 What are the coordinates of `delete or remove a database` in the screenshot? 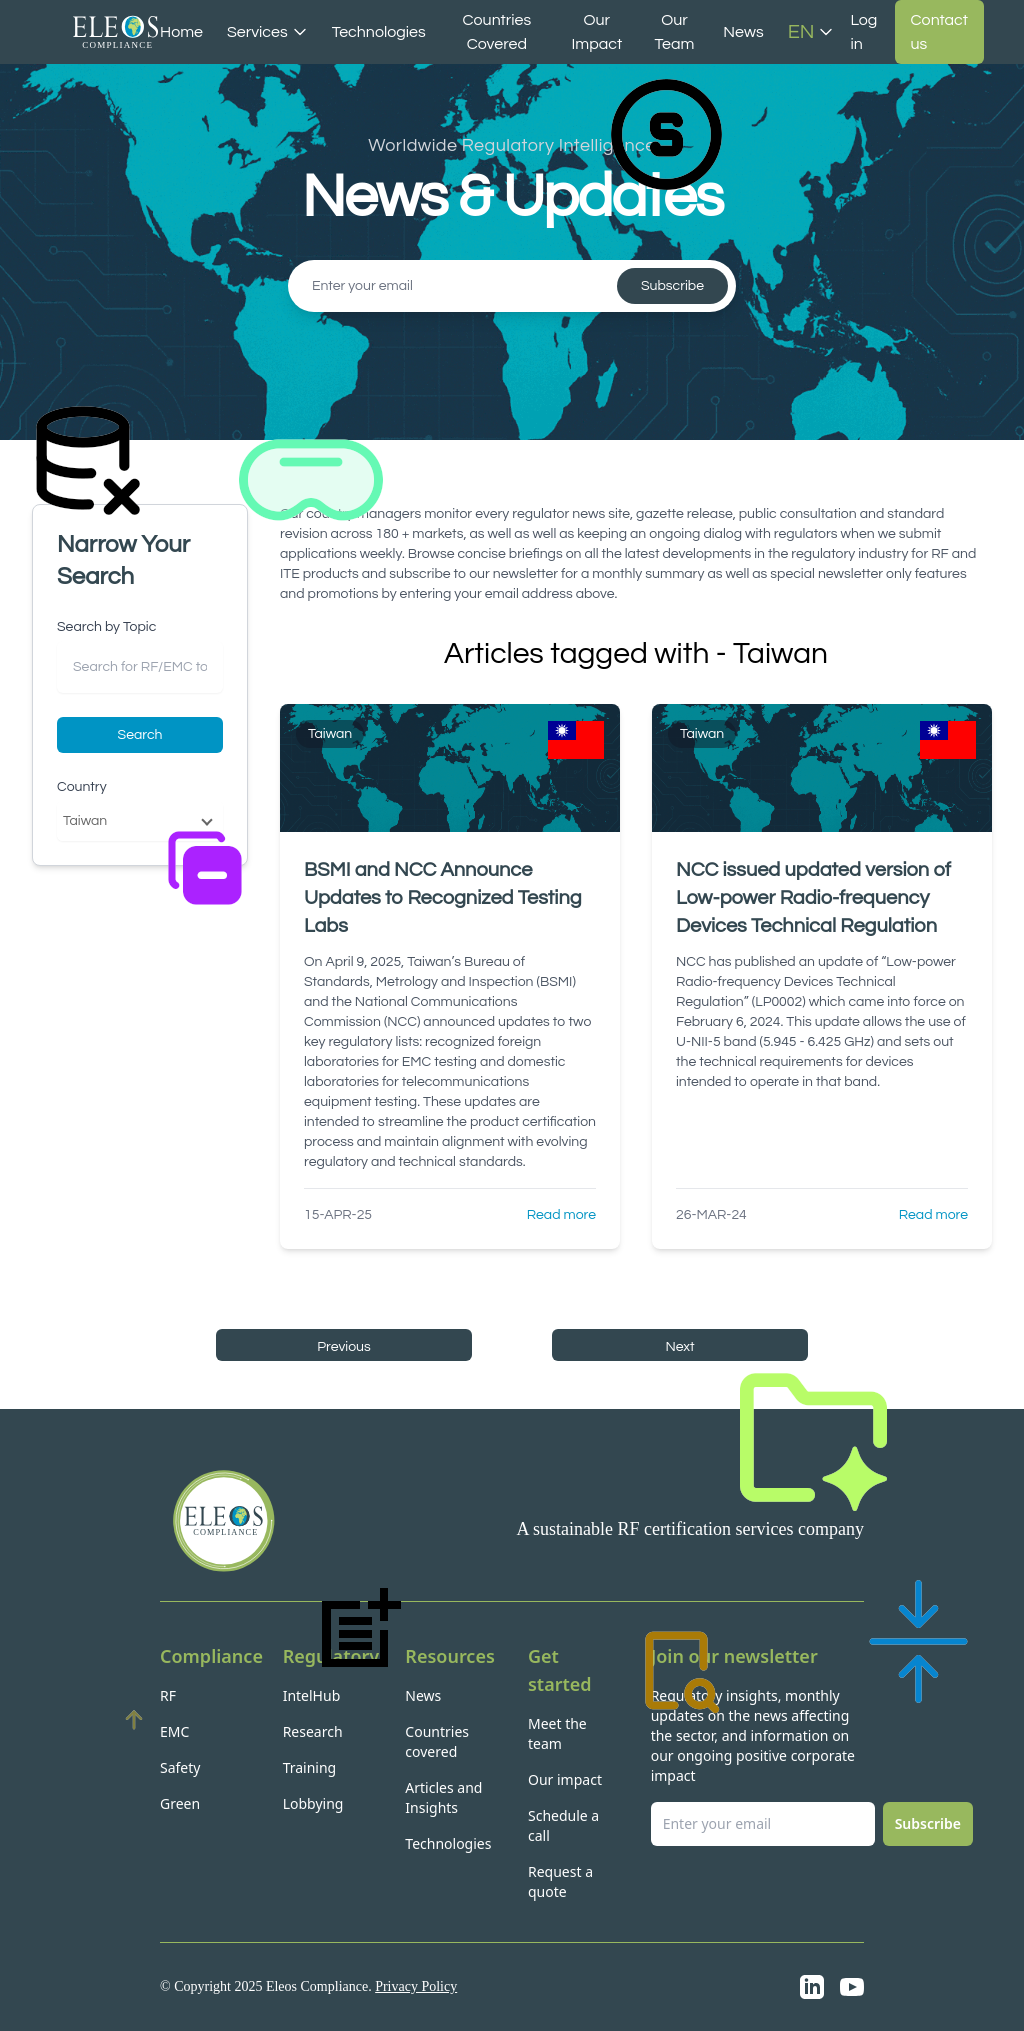 It's located at (83, 458).